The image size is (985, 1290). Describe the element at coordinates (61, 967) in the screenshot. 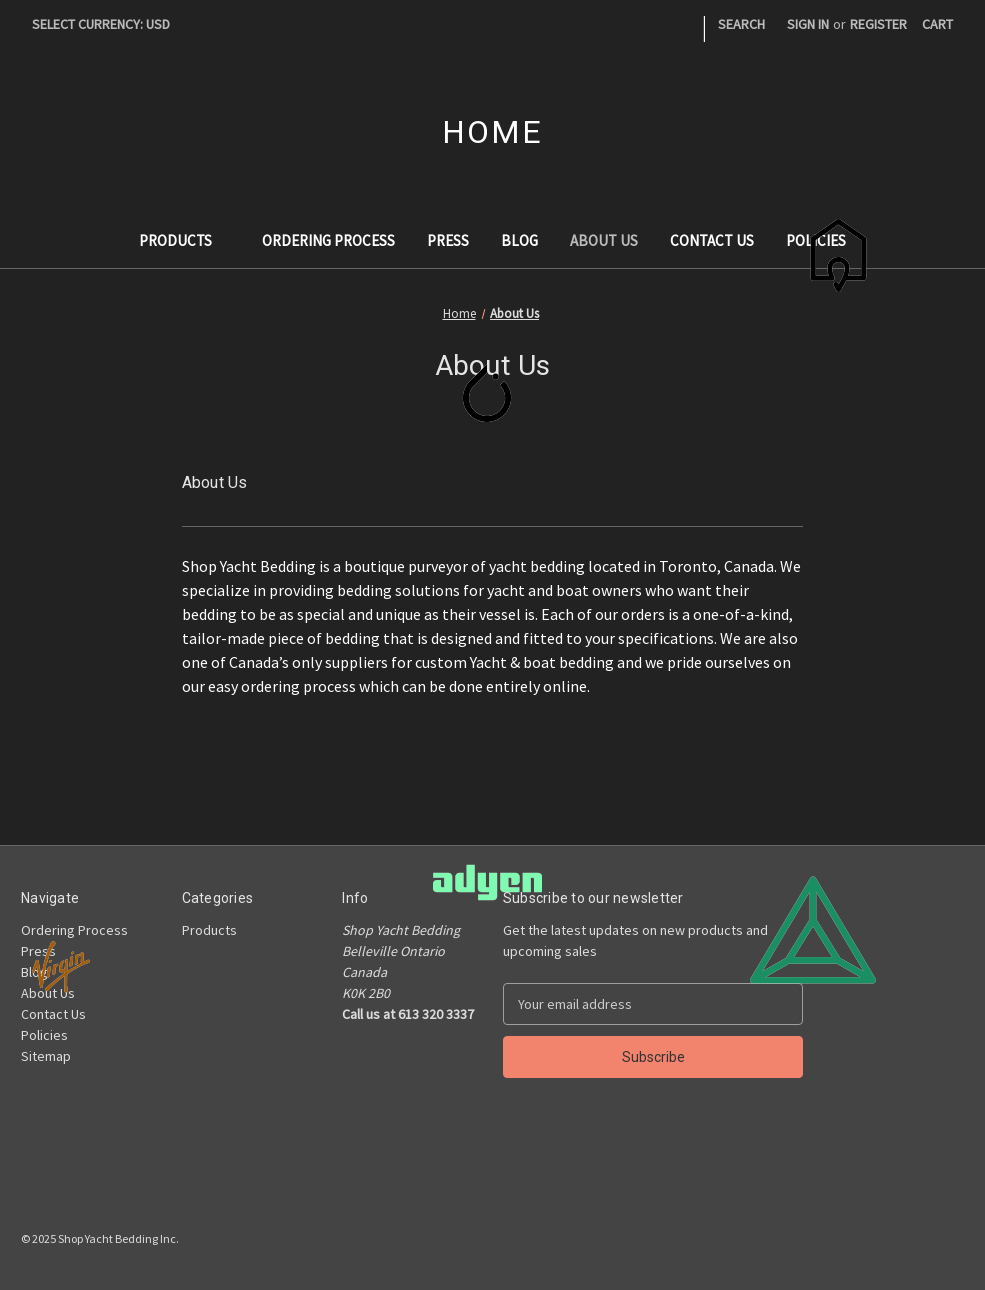

I see `virgin group company logo` at that location.